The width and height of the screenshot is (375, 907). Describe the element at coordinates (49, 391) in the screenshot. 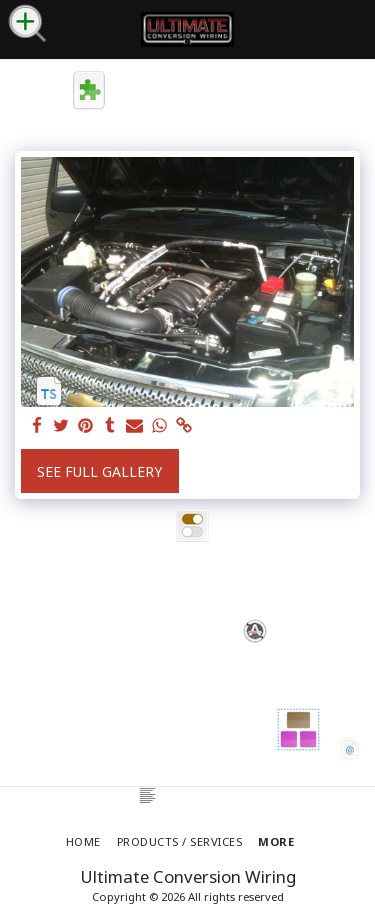

I see `a typescript source code file` at that location.